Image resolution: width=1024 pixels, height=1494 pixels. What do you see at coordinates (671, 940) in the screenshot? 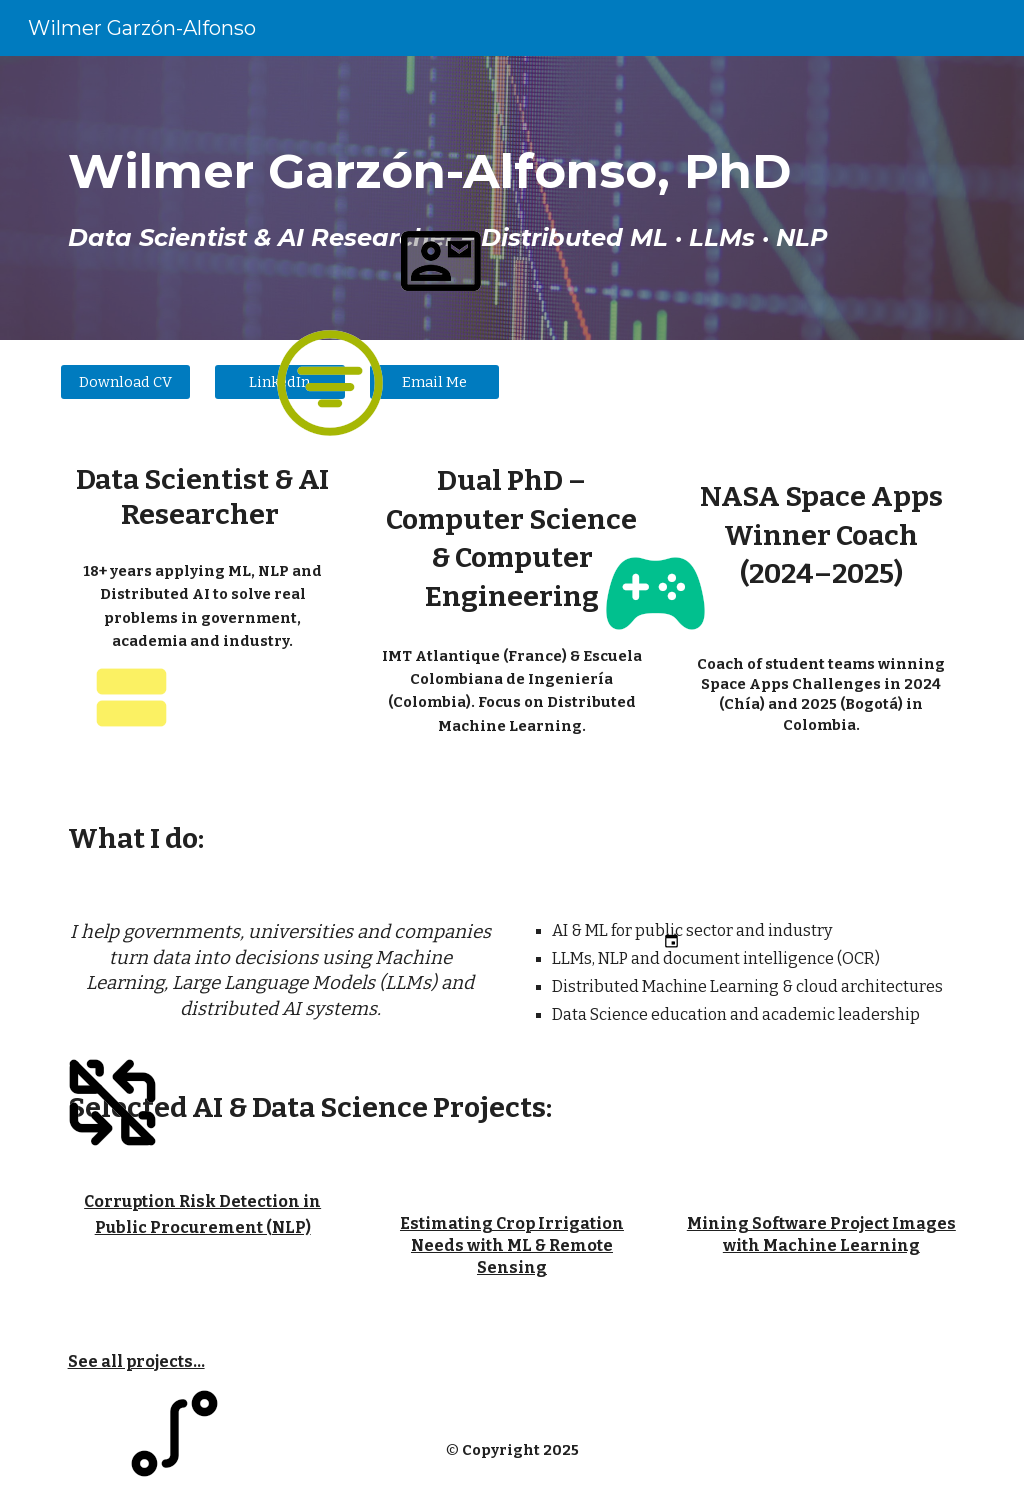
I see `view calendar or scheduled events` at bounding box center [671, 940].